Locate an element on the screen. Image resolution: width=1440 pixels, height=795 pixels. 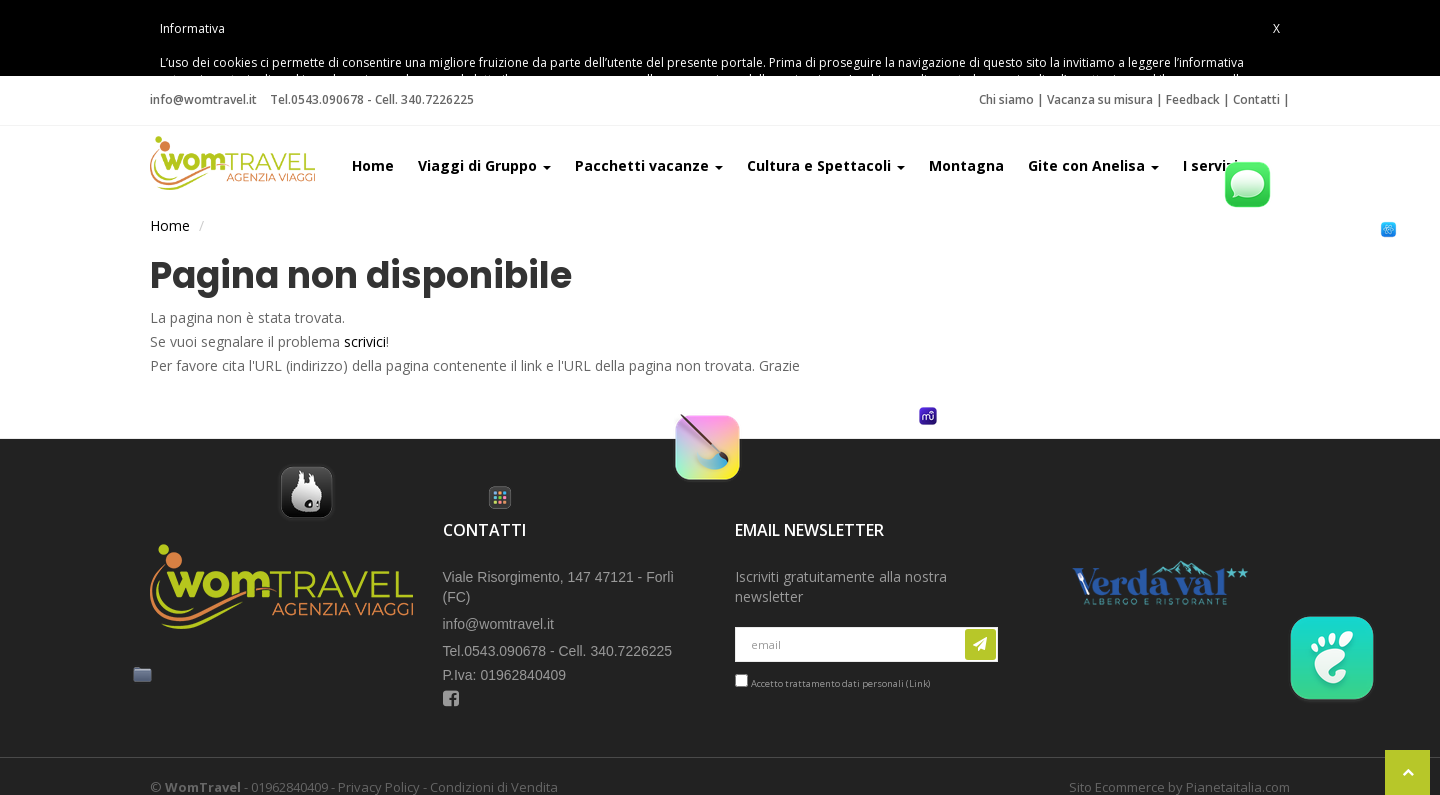
launch the badland game app is located at coordinates (306, 492).